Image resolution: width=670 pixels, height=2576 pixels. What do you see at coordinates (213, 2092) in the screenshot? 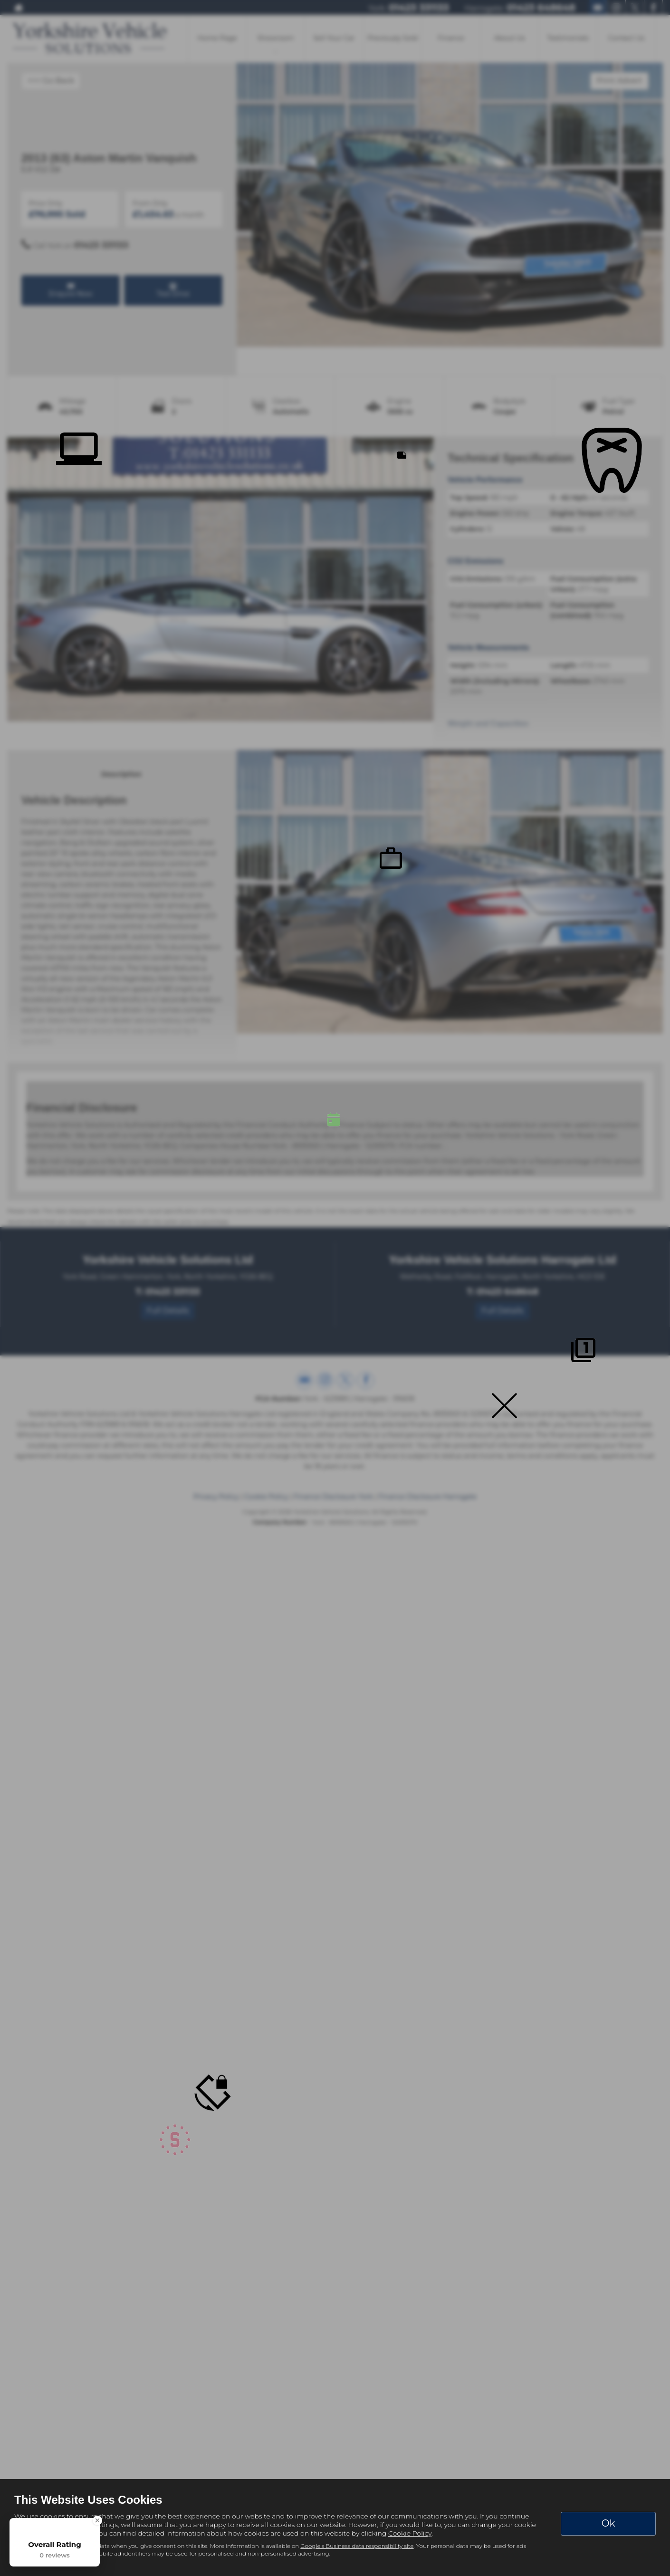
I see `lock screen rotation to current orientation` at bounding box center [213, 2092].